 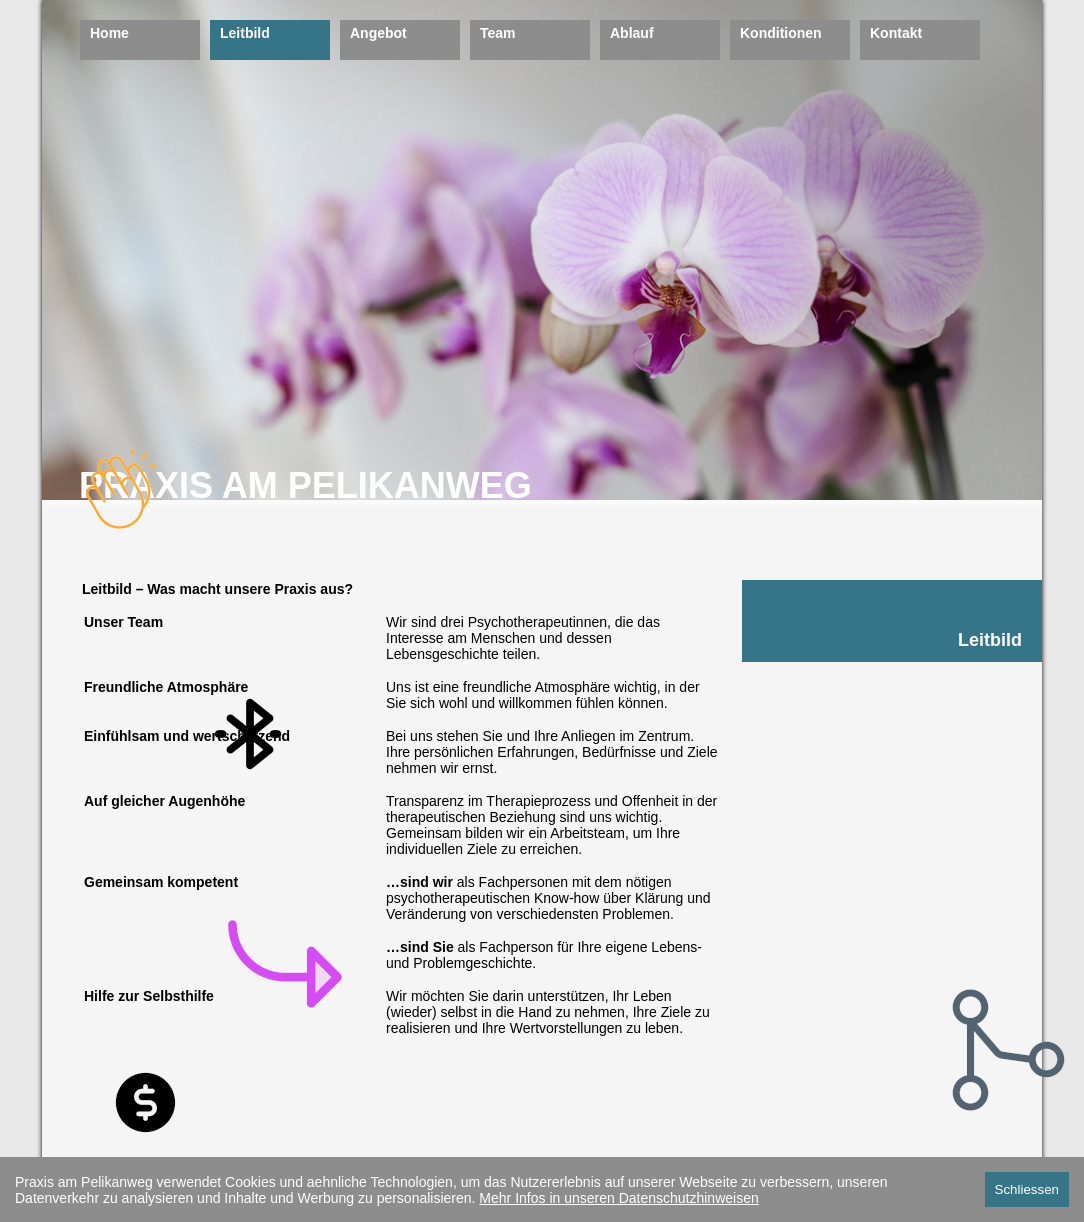 What do you see at coordinates (999, 1050) in the screenshot?
I see `merge branches in version control` at bounding box center [999, 1050].